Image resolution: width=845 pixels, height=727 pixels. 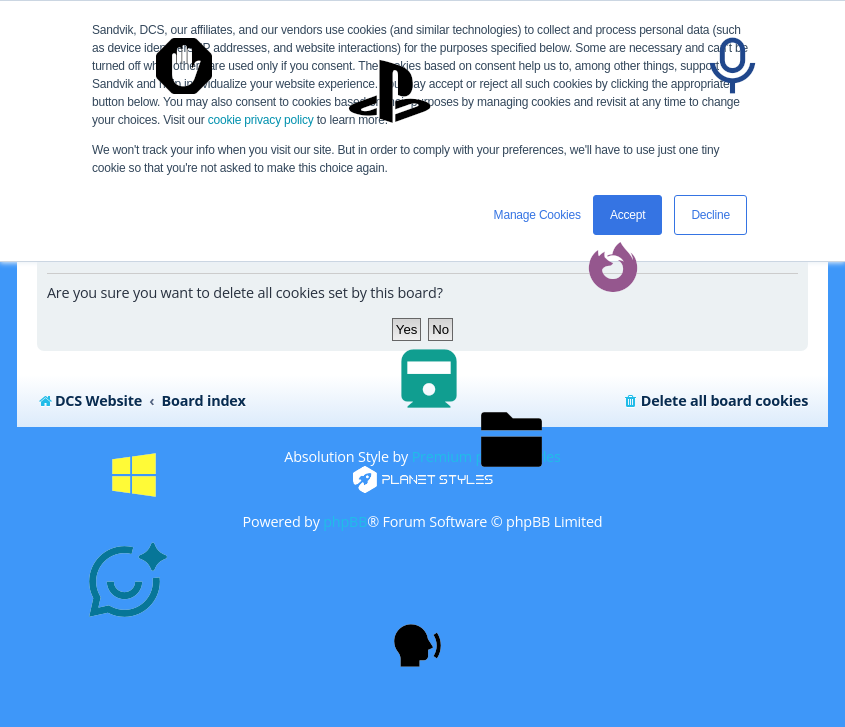 What do you see at coordinates (511, 439) in the screenshot?
I see `open folder to view files` at bounding box center [511, 439].